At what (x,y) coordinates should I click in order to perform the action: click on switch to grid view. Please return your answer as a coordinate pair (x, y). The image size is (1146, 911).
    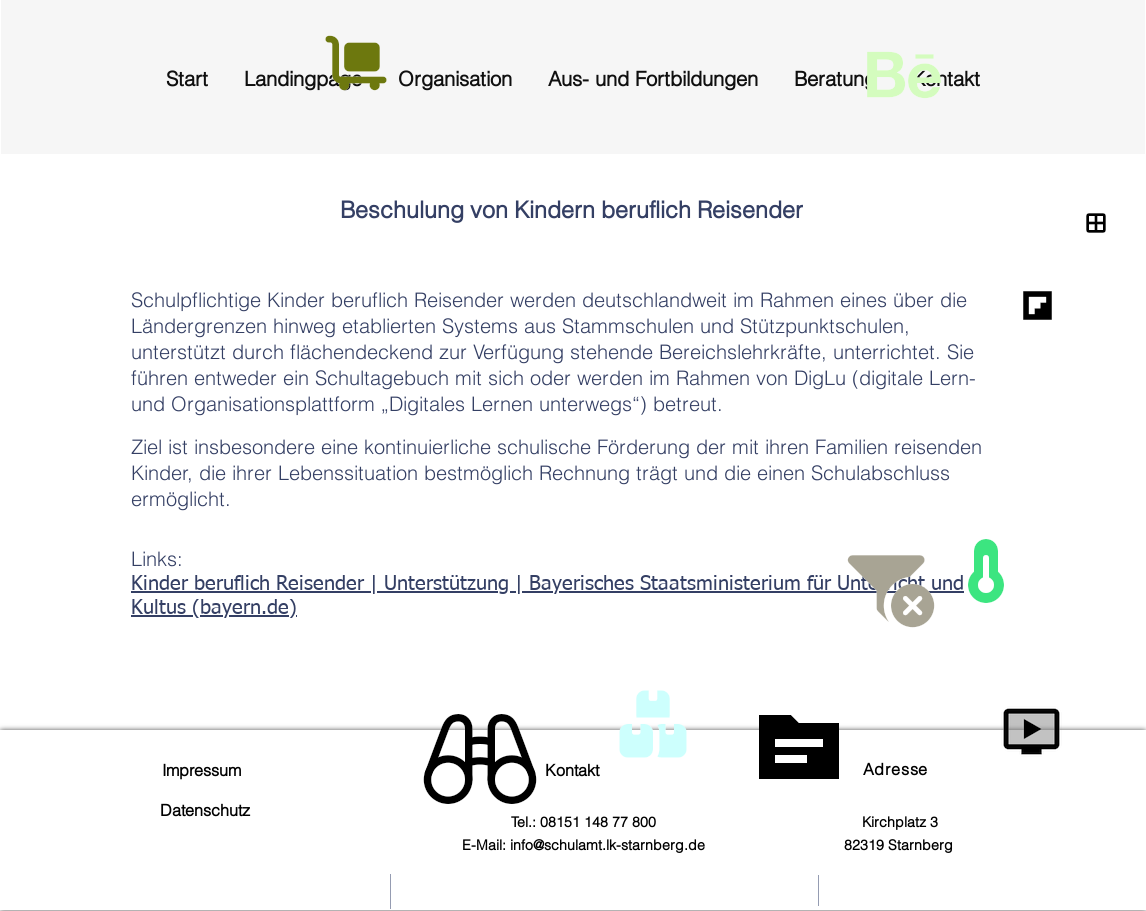
    Looking at the image, I should click on (1096, 223).